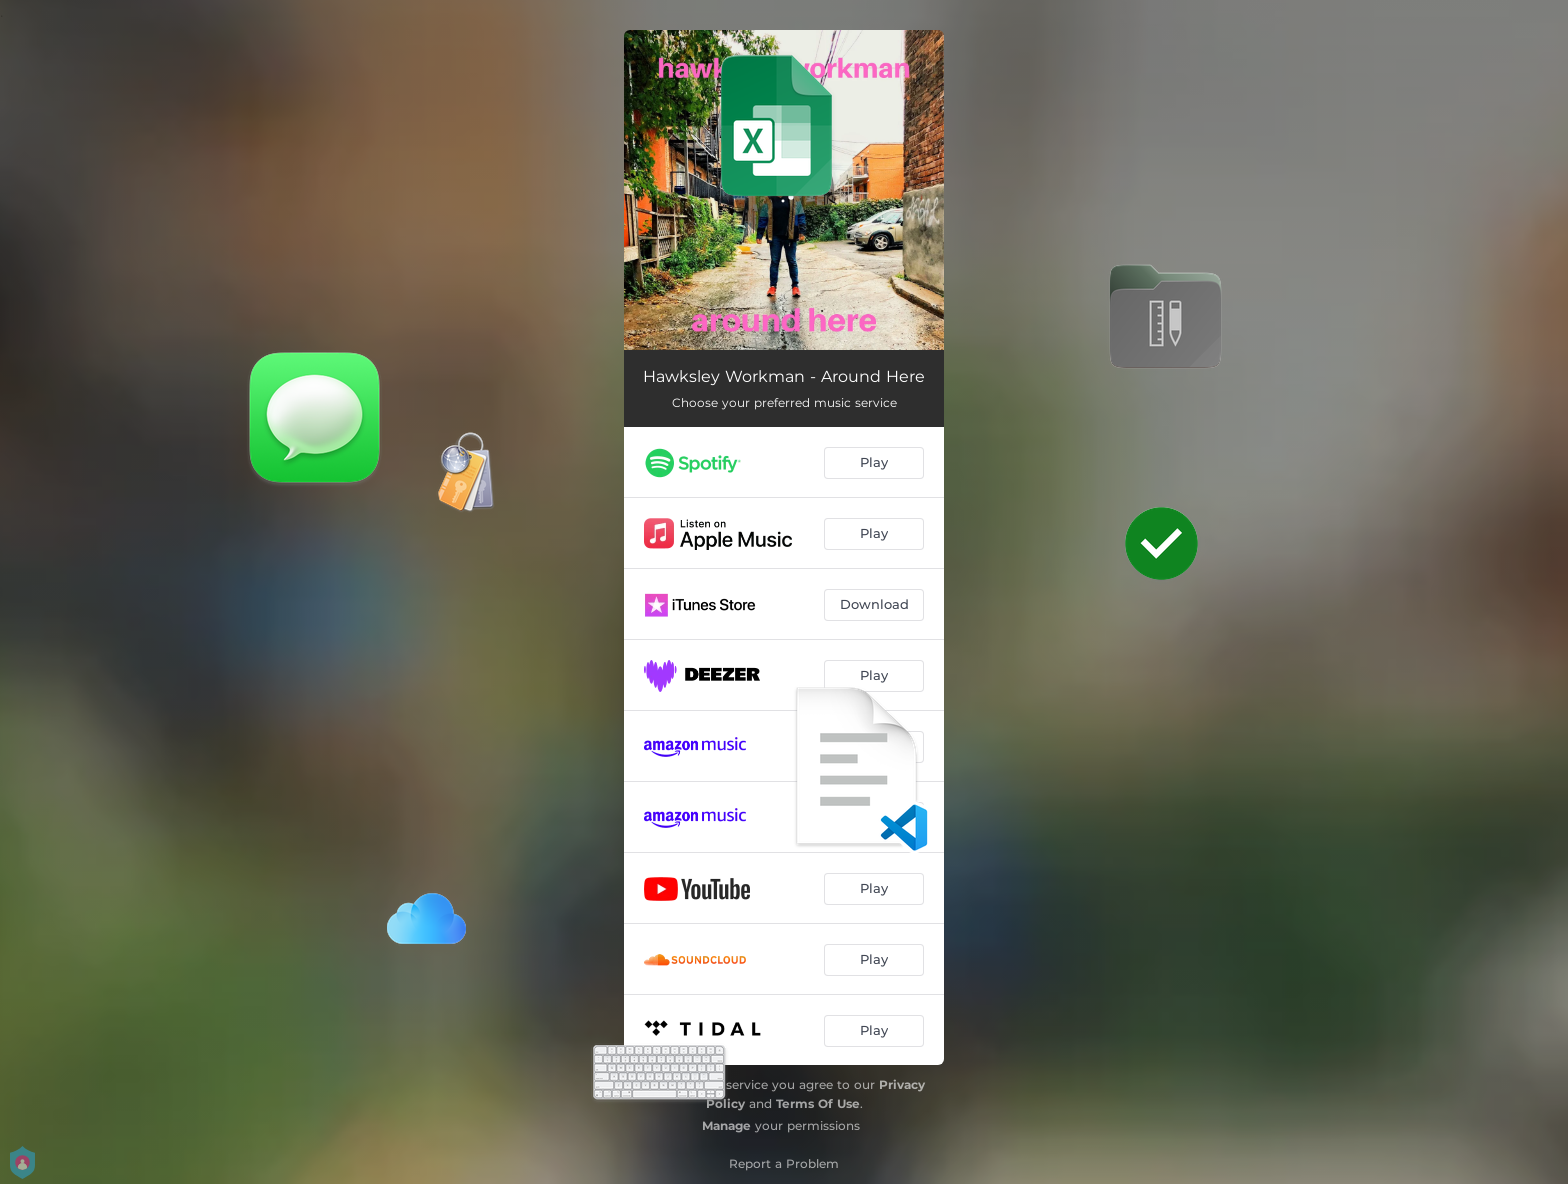  Describe the element at coordinates (856, 769) in the screenshot. I see `open a file in Visual Studio Code` at that location.